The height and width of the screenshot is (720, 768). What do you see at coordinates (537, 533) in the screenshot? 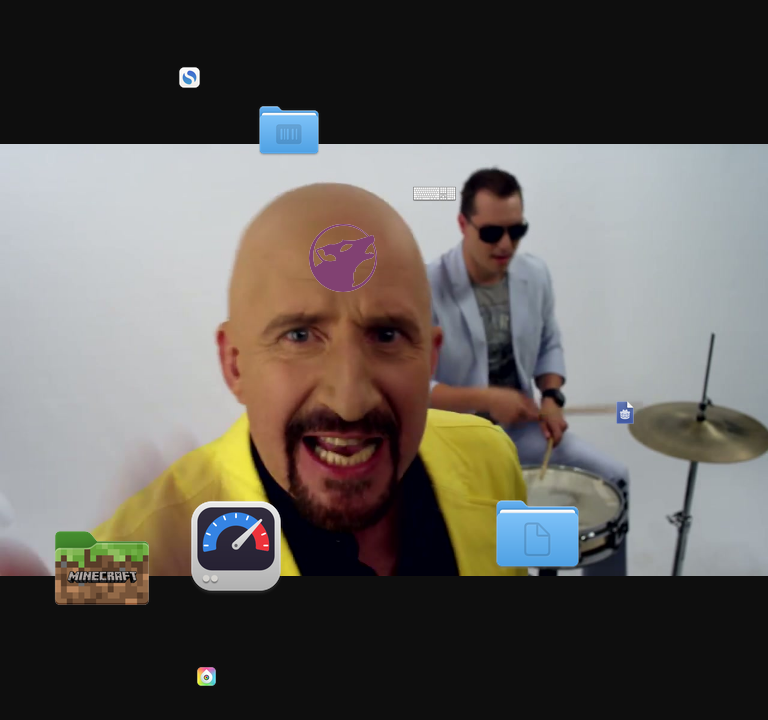
I see `open your documents folder` at bounding box center [537, 533].